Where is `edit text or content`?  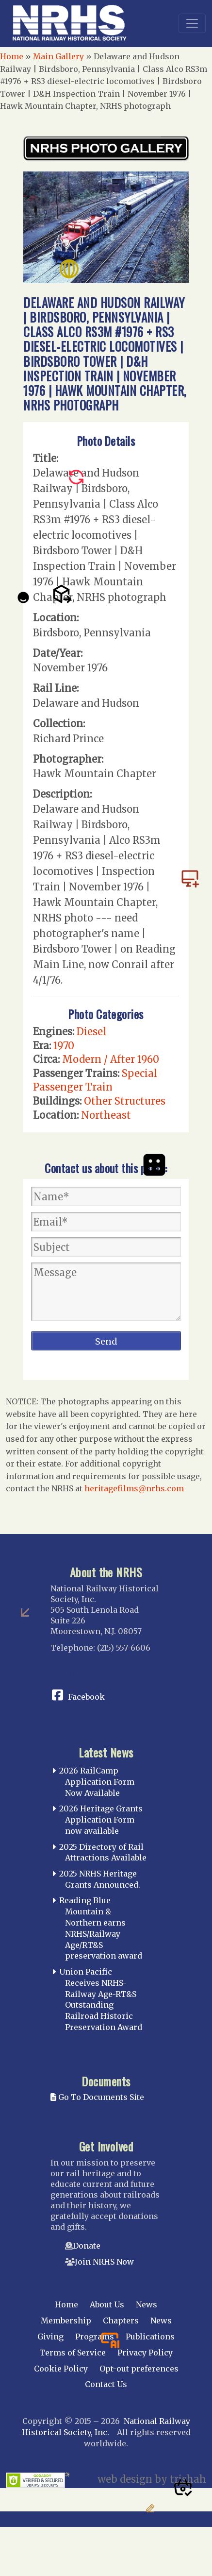
edit text or content is located at coordinates (150, 2508).